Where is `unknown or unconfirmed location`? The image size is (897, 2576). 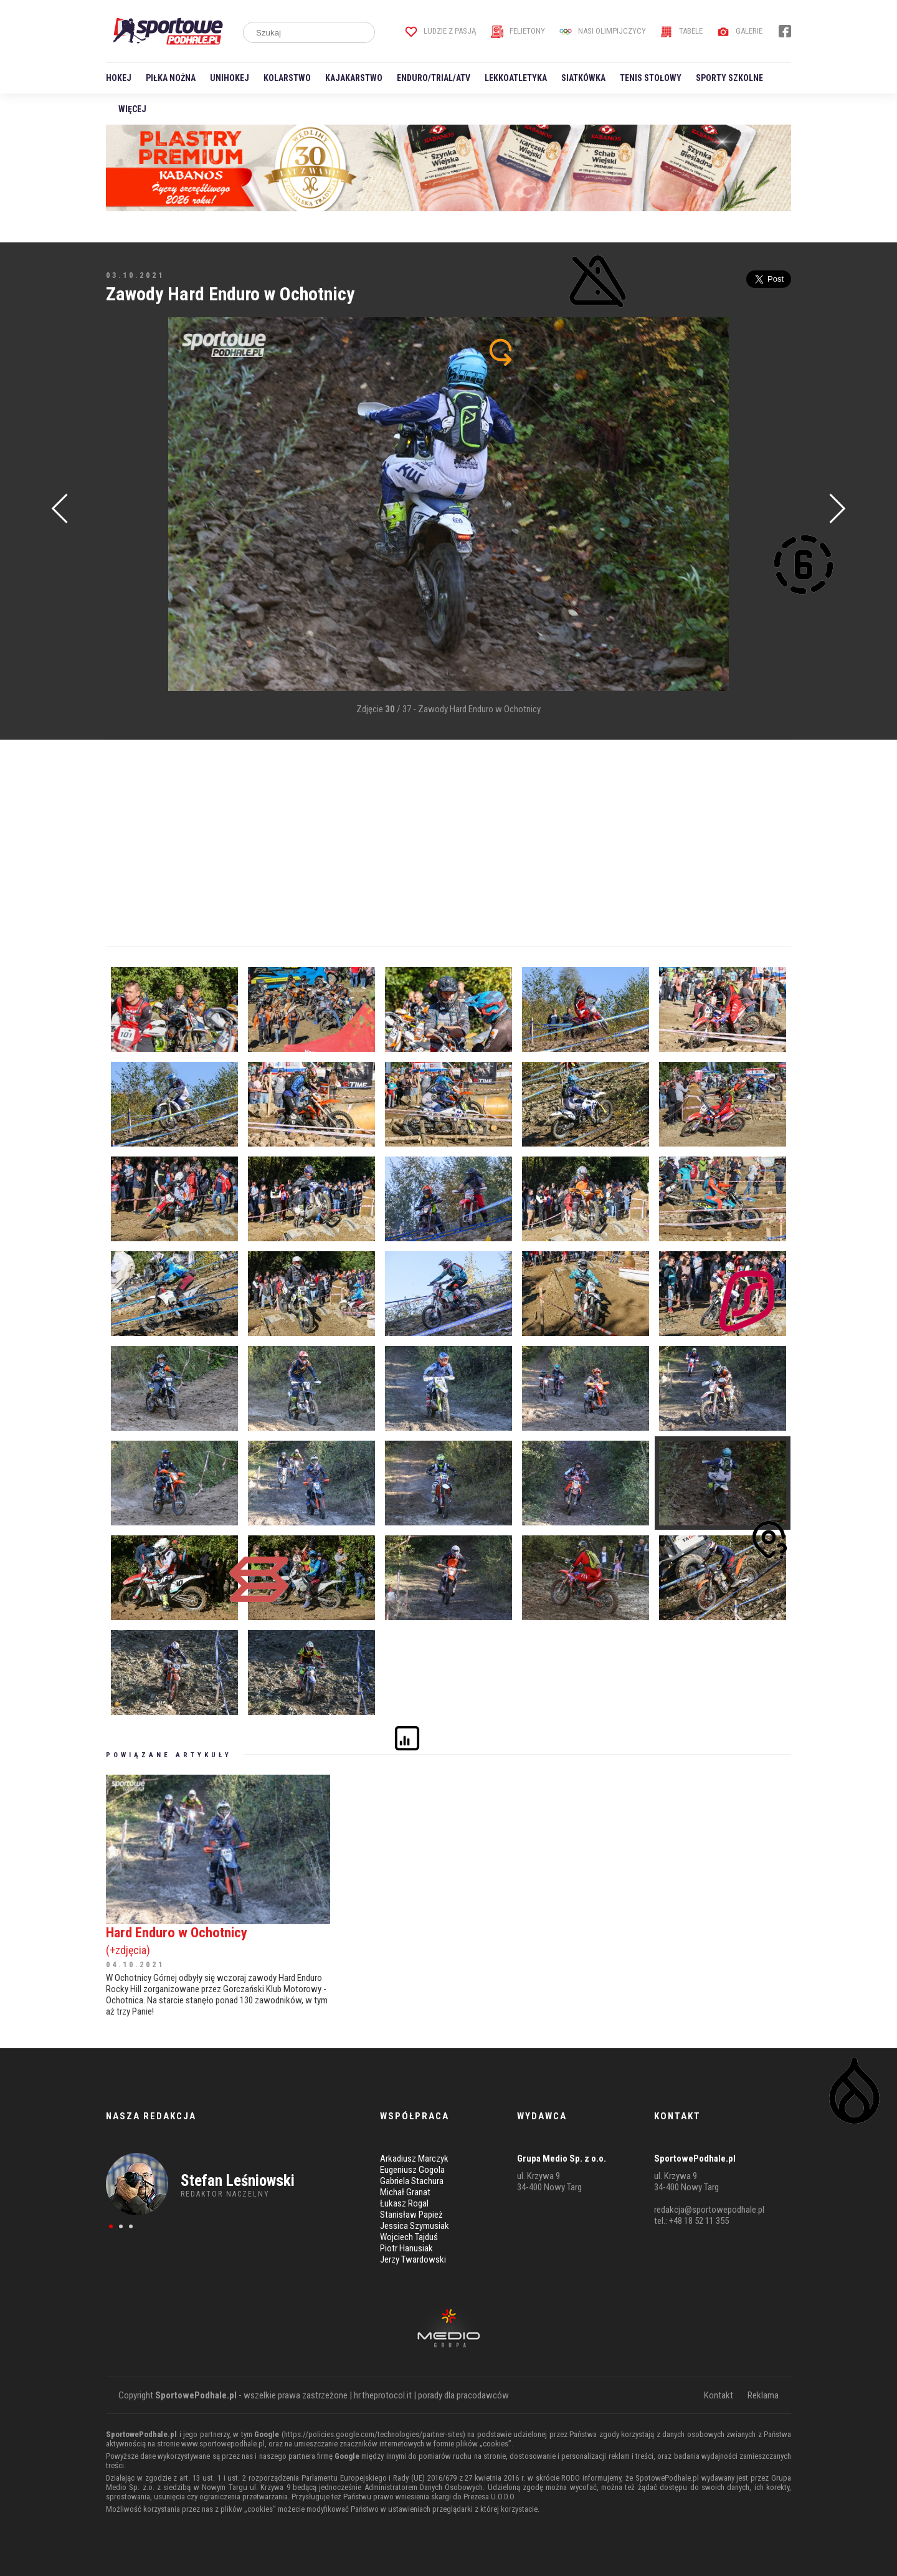 unknown or unconfirmed location is located at coordinates (769, 1539).